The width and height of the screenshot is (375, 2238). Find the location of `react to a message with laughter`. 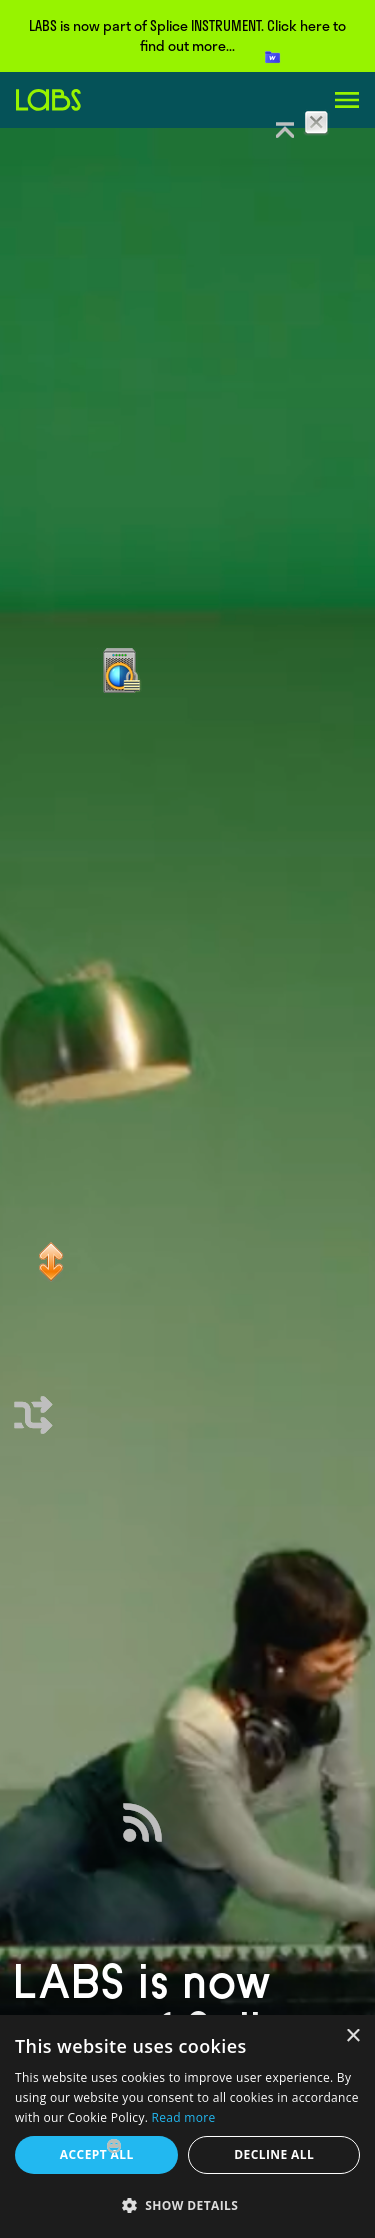

react to a message with laughter is located at coordinates (114, 2146).